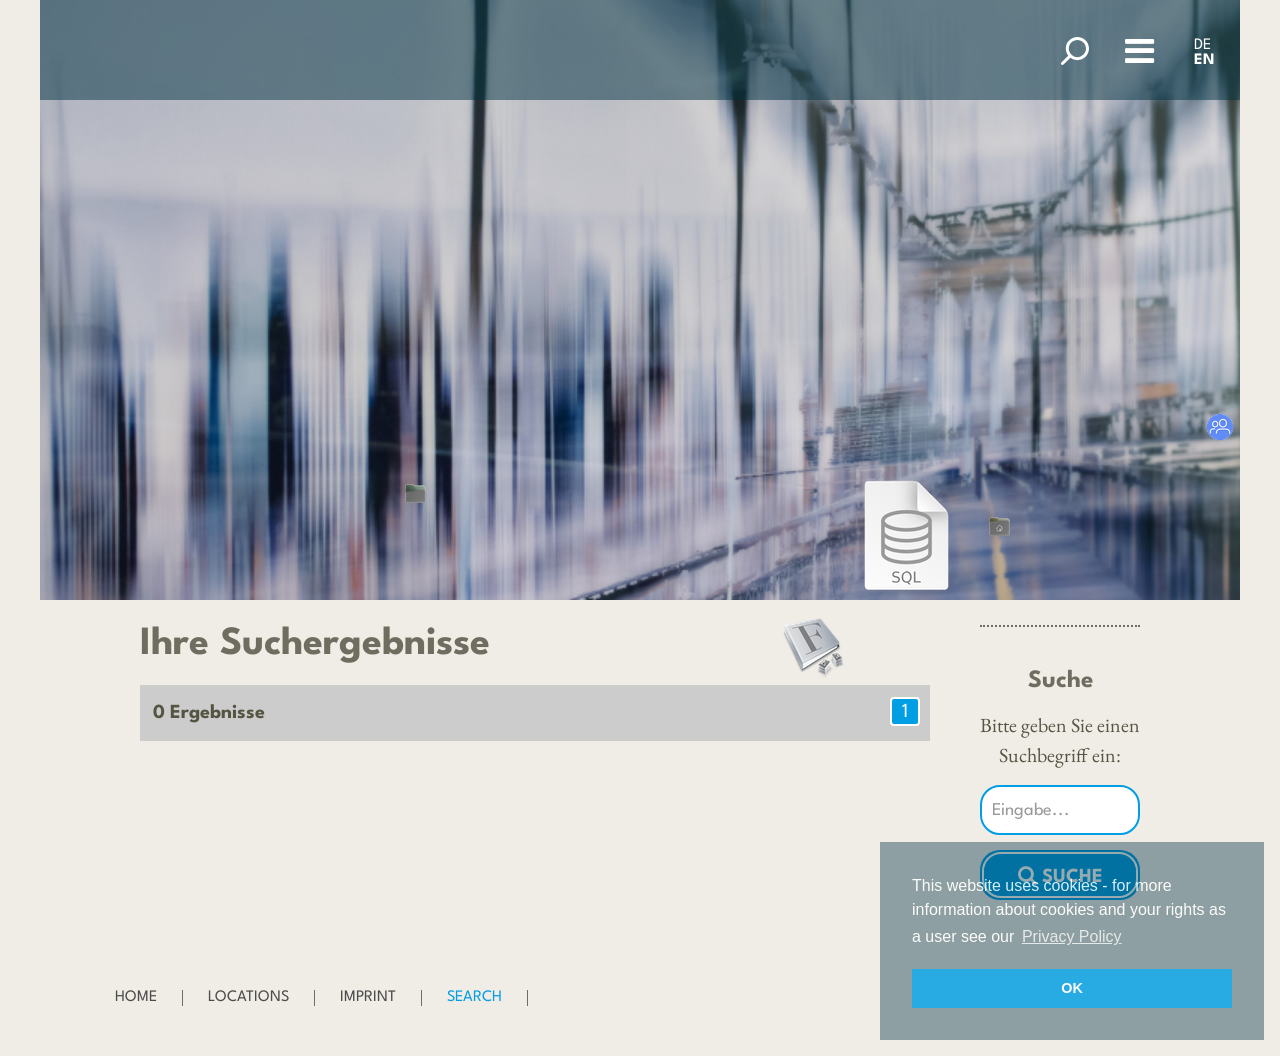 The height and width of the screenshot is (1056, 1280). I want to click on access your home folder, so click(999, 526).